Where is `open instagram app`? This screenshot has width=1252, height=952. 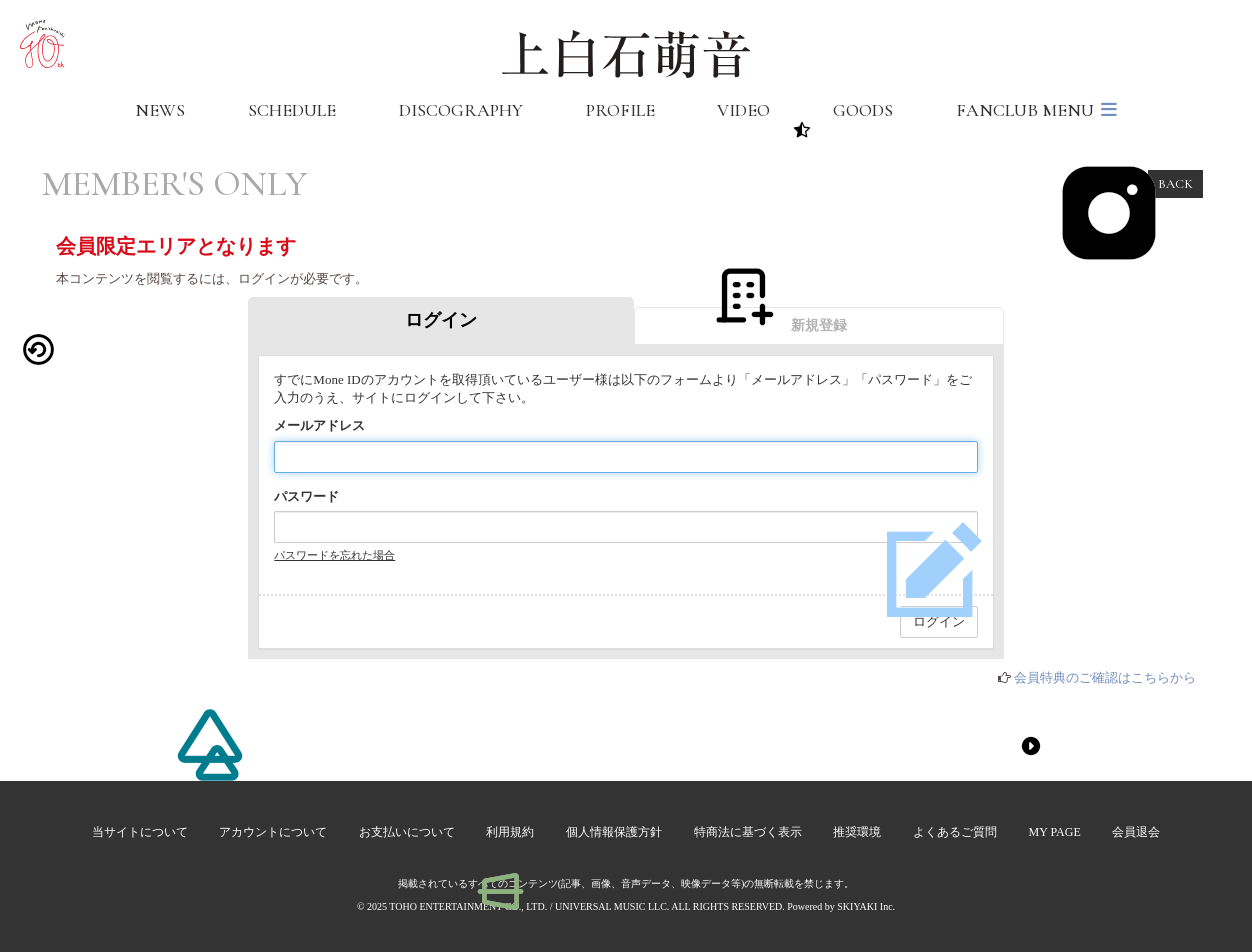 open instagram app is located at coordinates (1109, 213).